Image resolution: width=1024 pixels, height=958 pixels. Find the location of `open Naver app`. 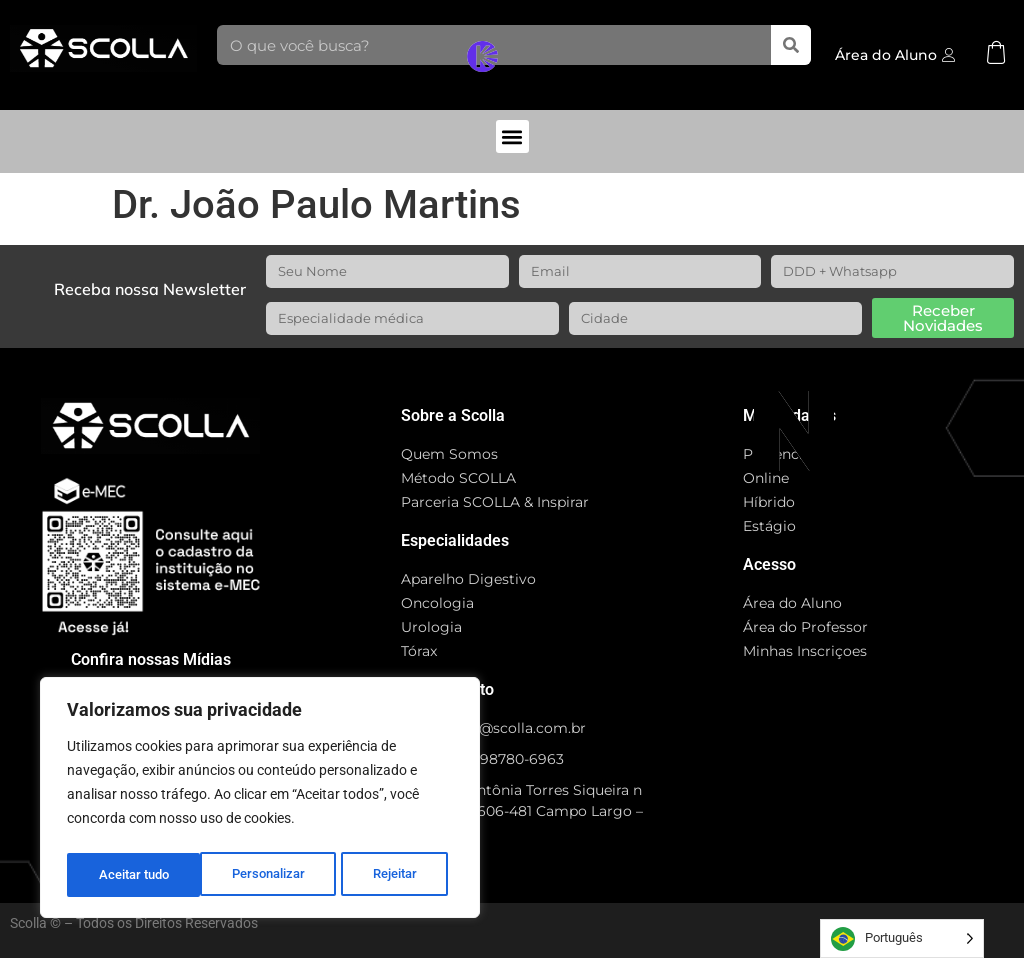

open Naver app is located at coordinates (794, 431).